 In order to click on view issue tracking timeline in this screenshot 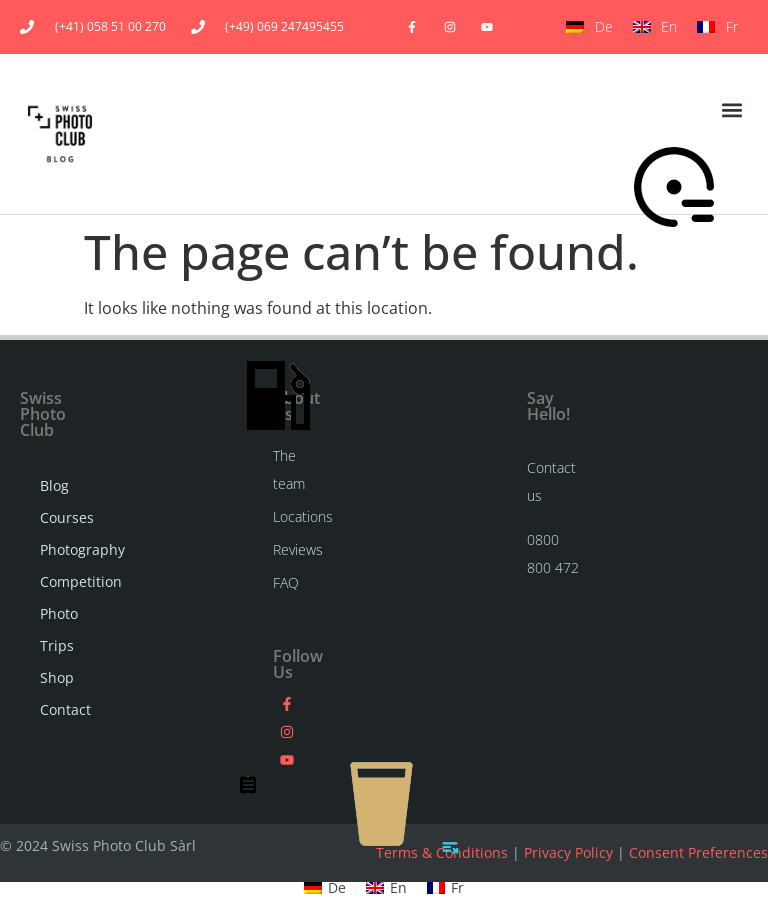, I will do `click(674, 187)`.